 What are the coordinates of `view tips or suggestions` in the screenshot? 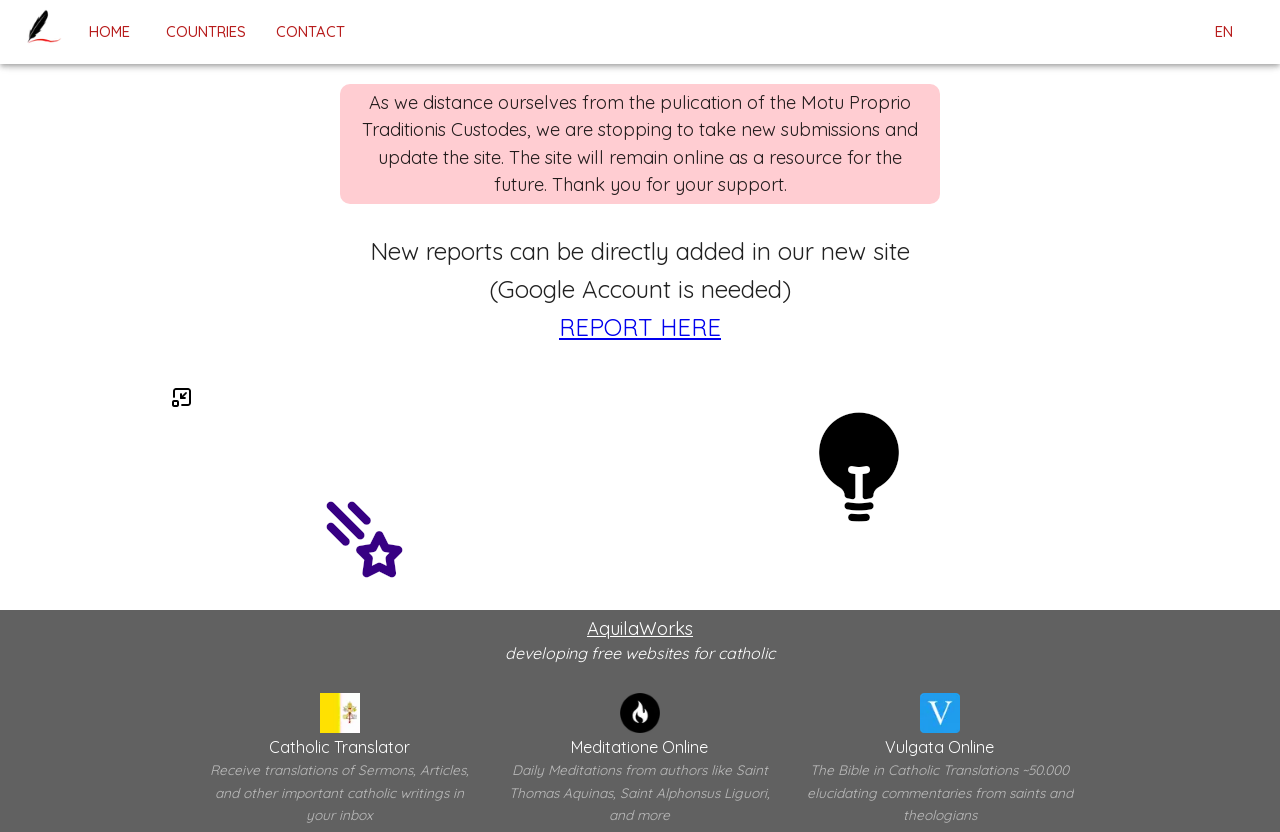 It's located at (859, 467).